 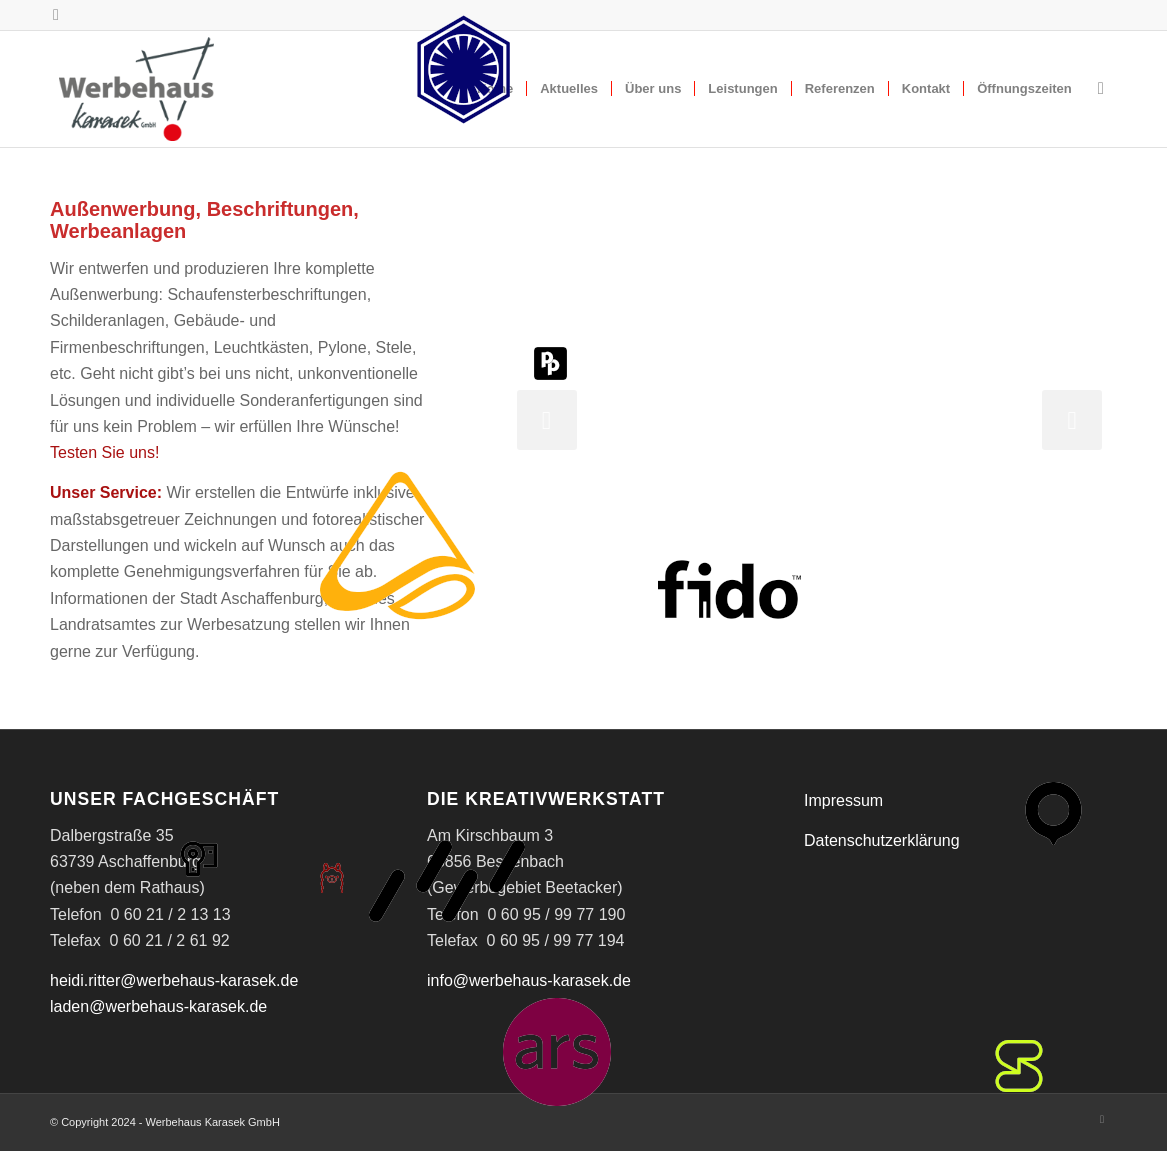 I want to click on open Session messaging app, so click(x=1019, y=1066).